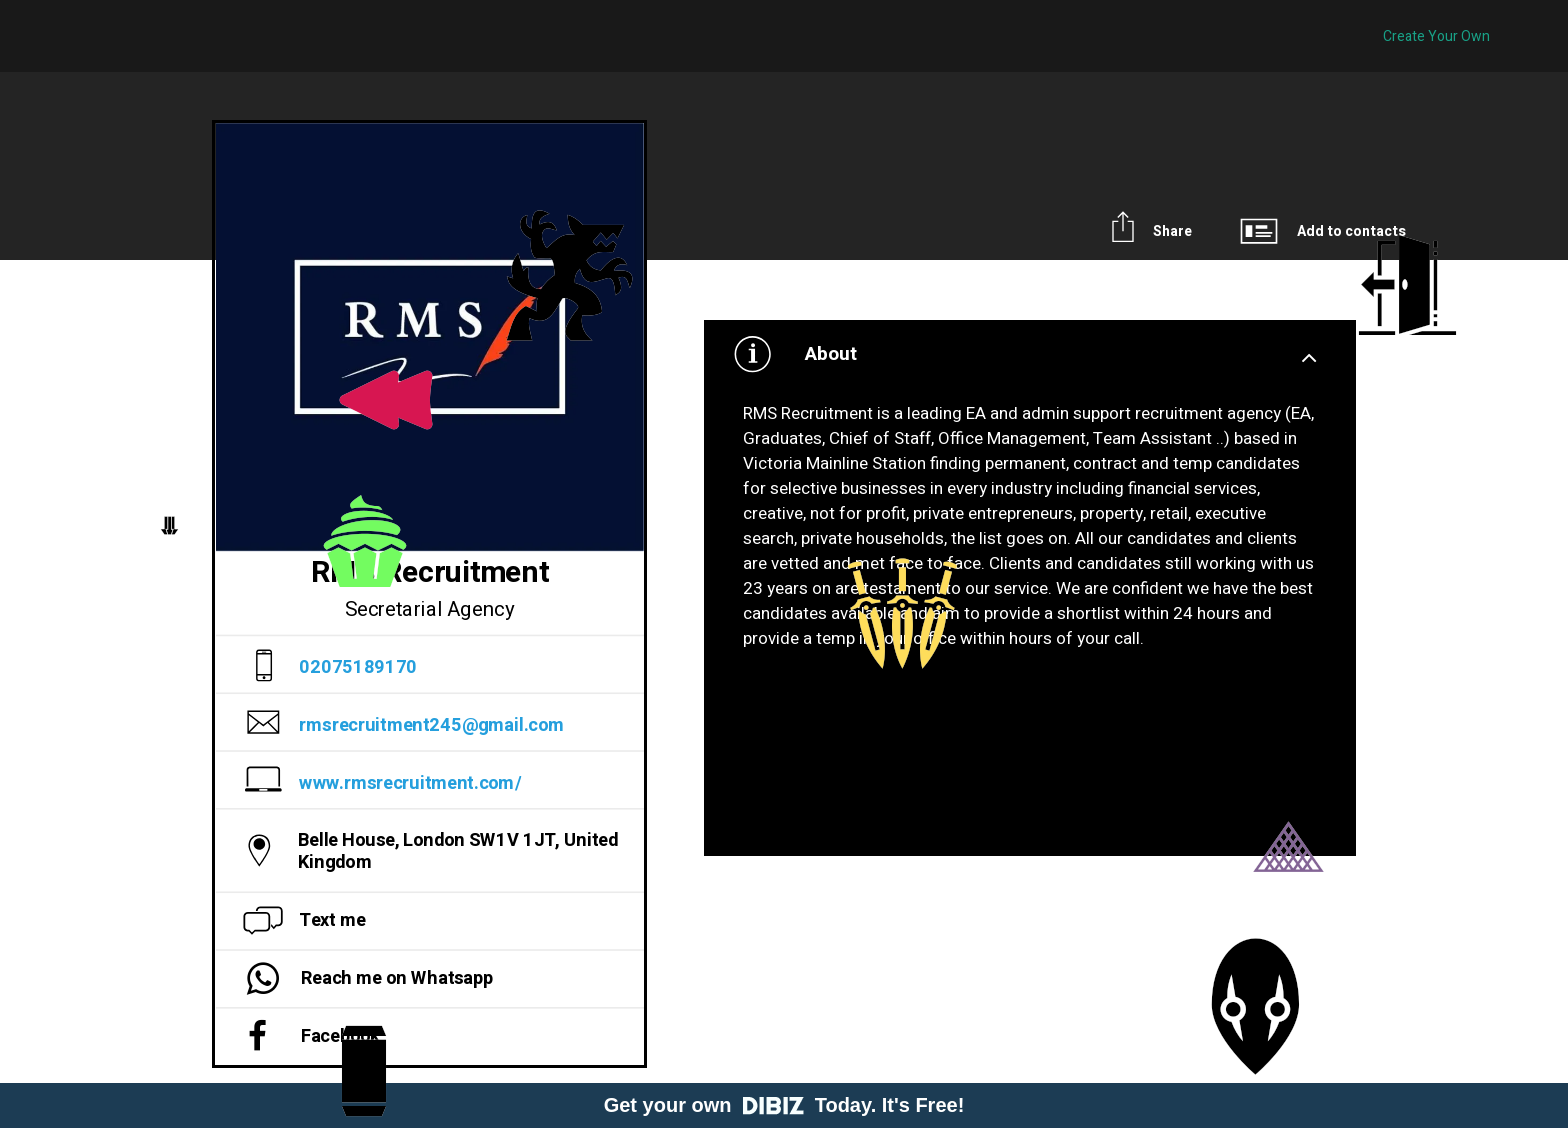 Image resolution: width=1568 pixels, height=1128 pixels. I want to click on select architect or builder character class, so click(1255, 1006).